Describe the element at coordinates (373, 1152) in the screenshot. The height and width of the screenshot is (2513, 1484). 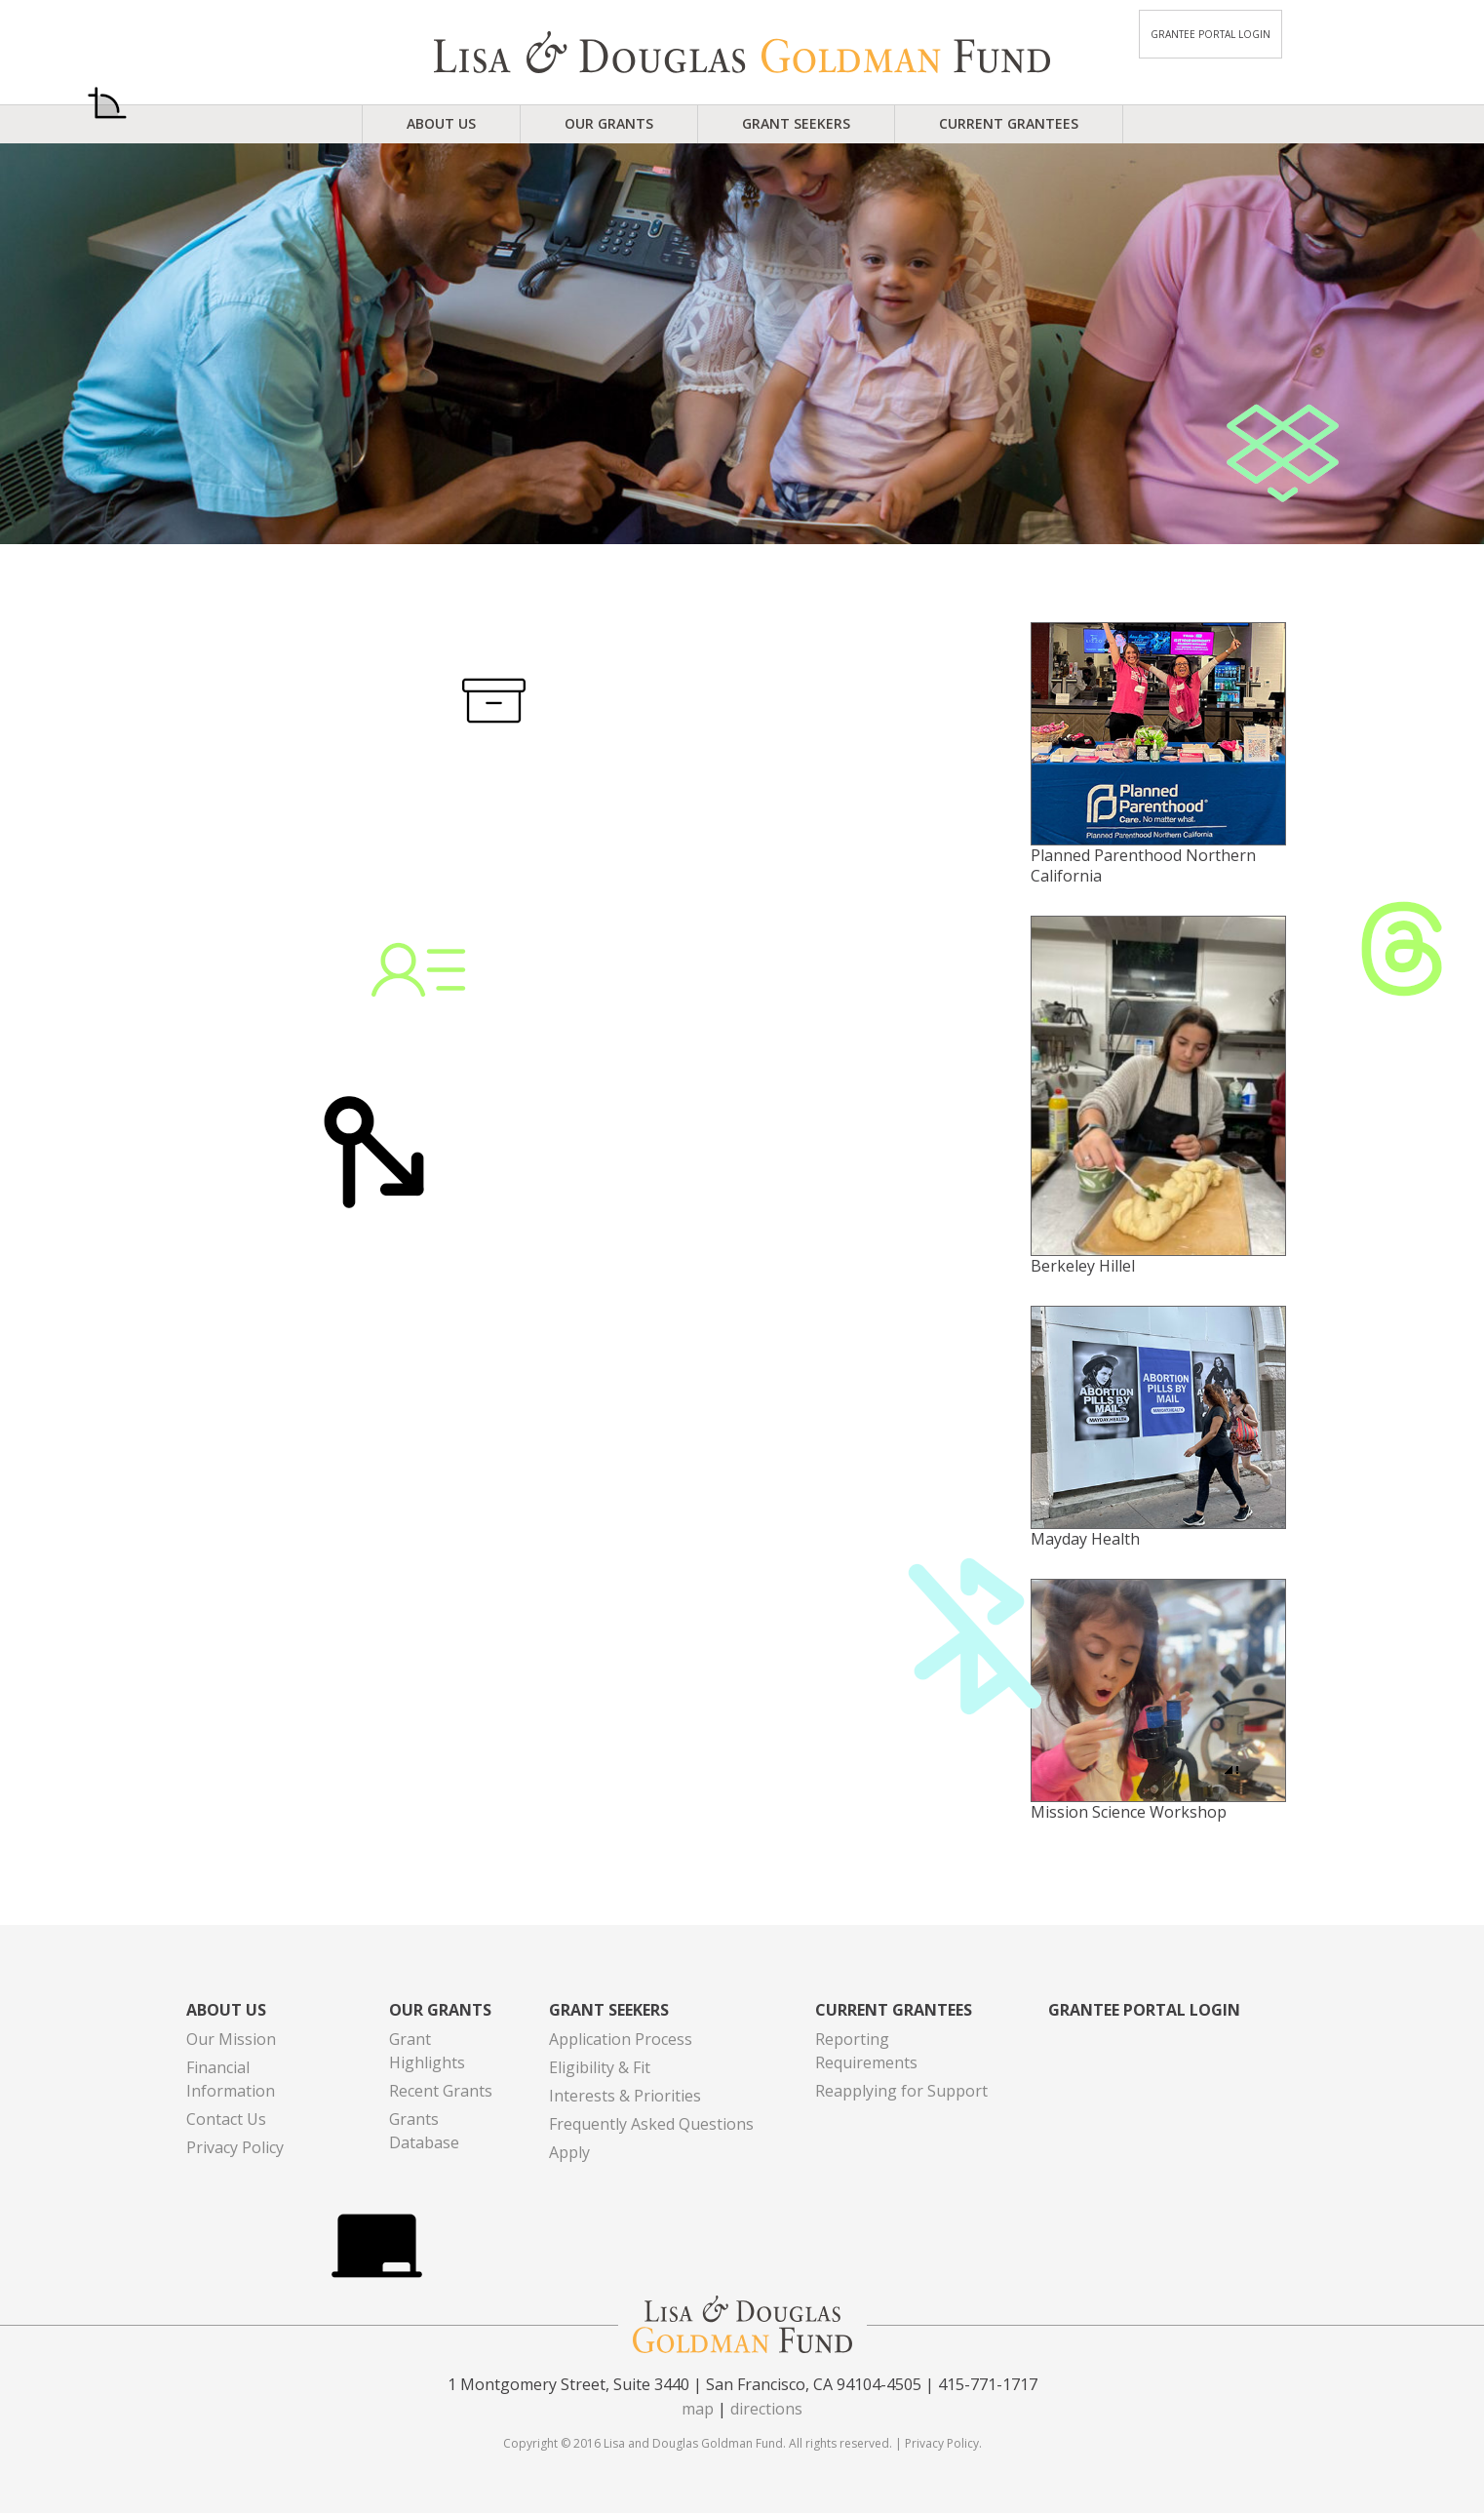
I see `take the first right exit at the roundabout` at that location.